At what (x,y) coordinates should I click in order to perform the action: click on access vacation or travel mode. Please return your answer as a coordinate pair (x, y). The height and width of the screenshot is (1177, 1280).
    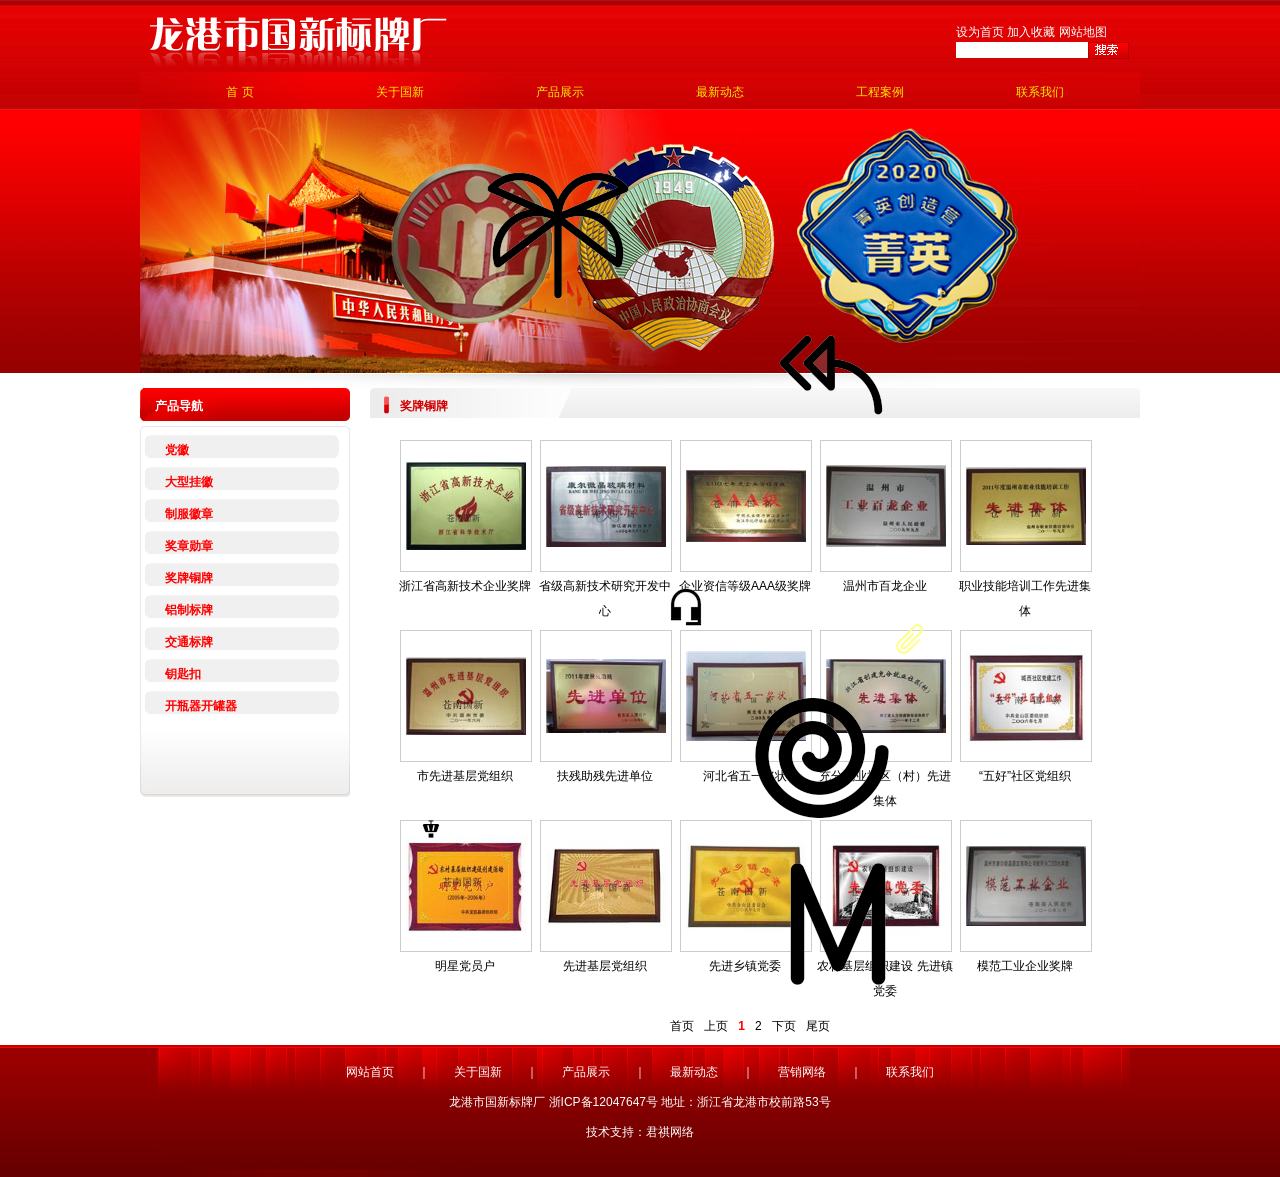
    Looking at the image, I should click on (558, 233).